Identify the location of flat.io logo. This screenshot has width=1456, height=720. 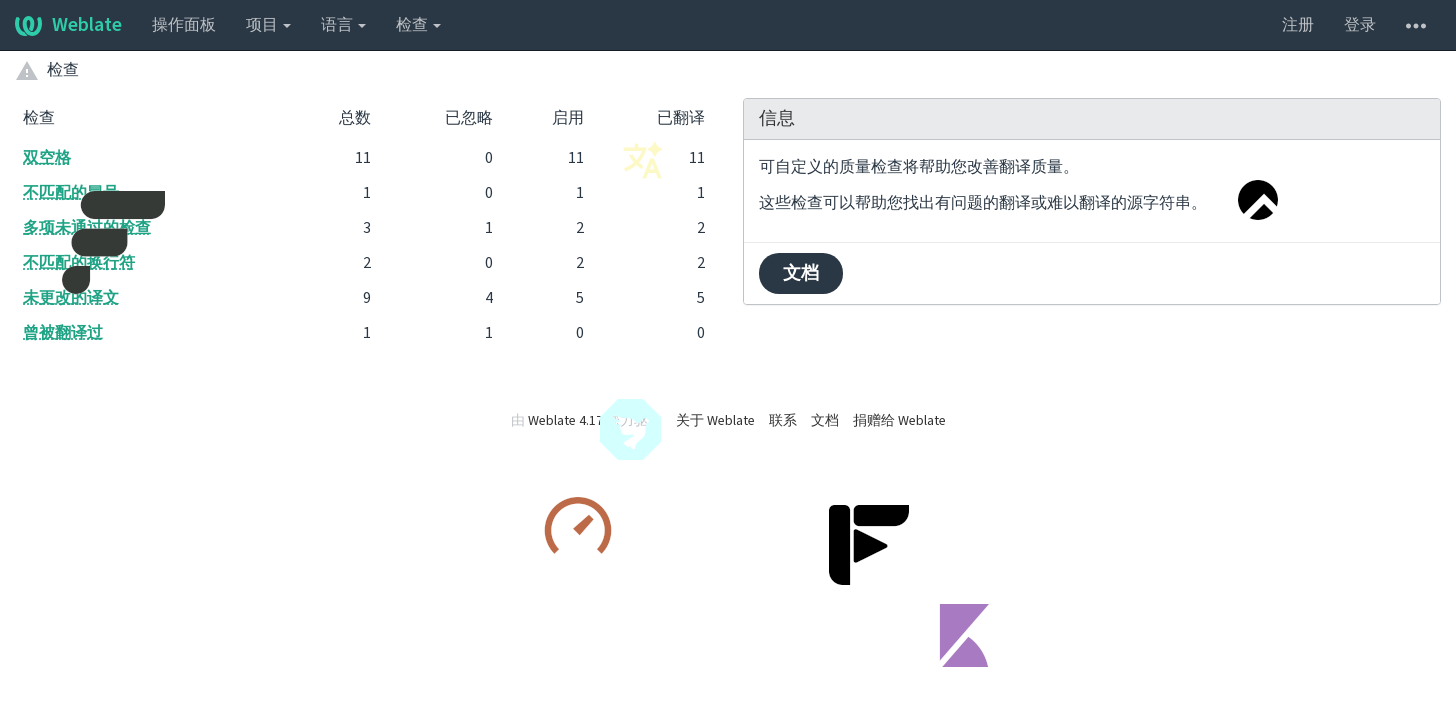
(113, 242).